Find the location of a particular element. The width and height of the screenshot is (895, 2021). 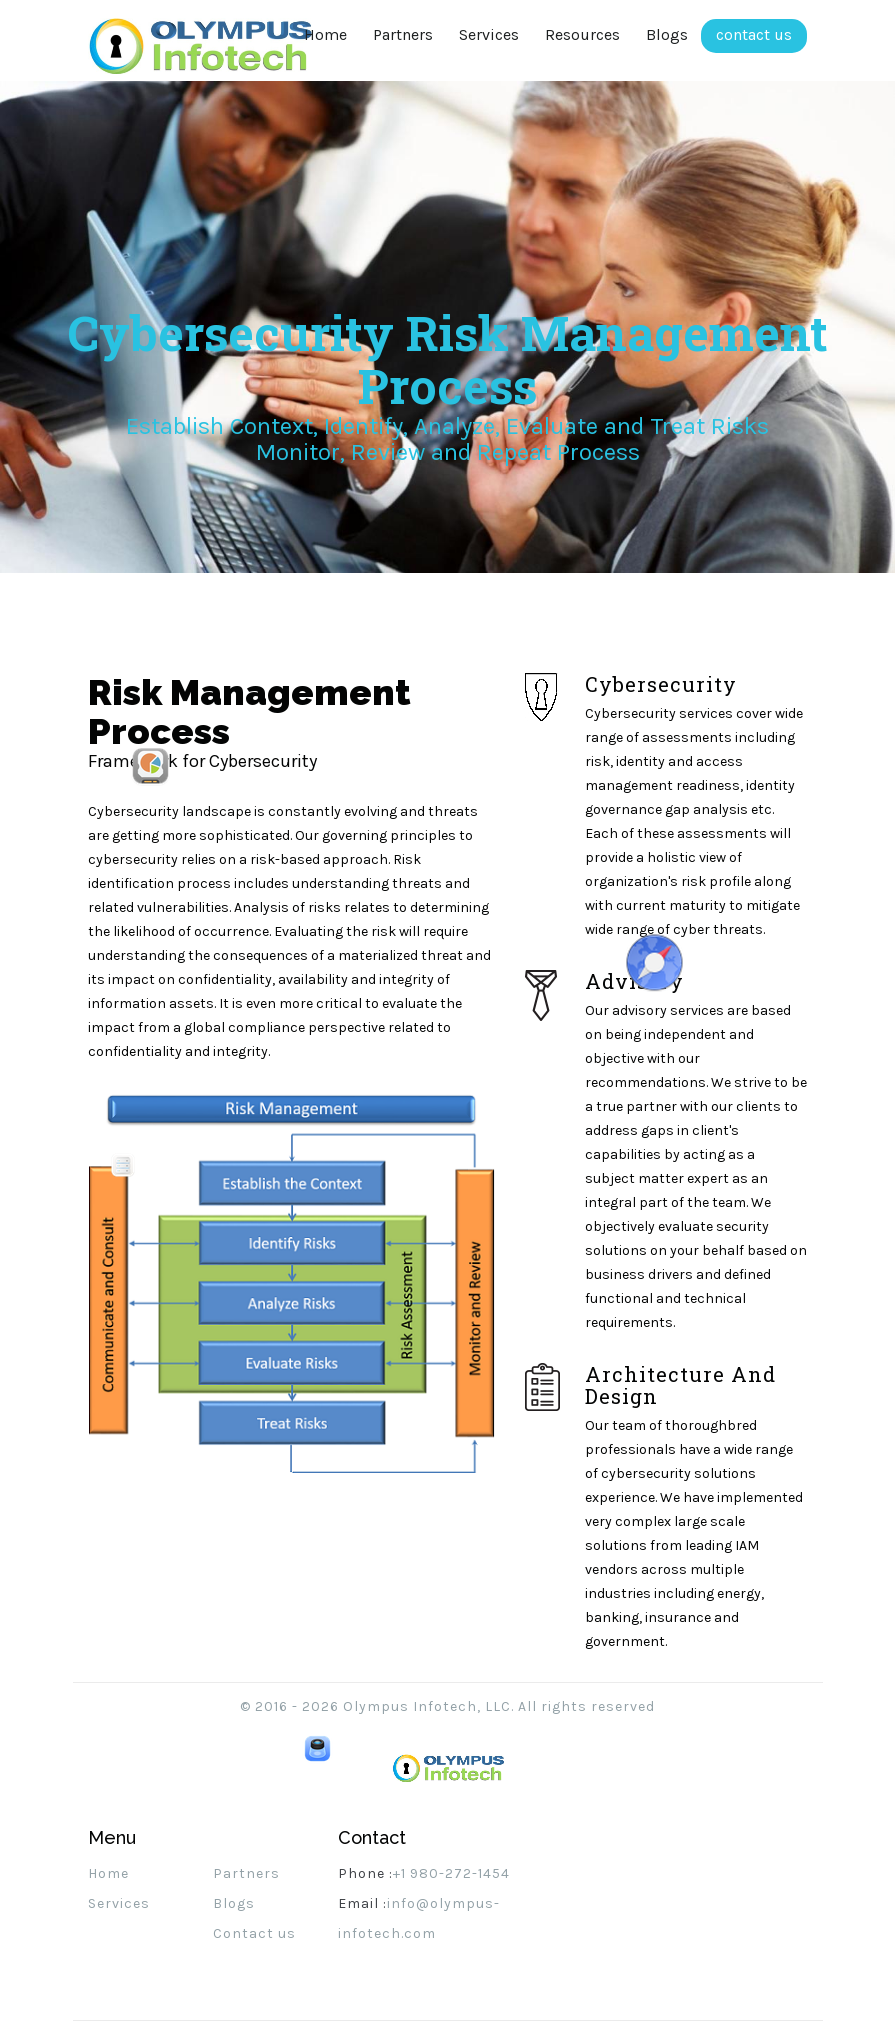

open sequeler database management app is located at coordinates (123, 1165).